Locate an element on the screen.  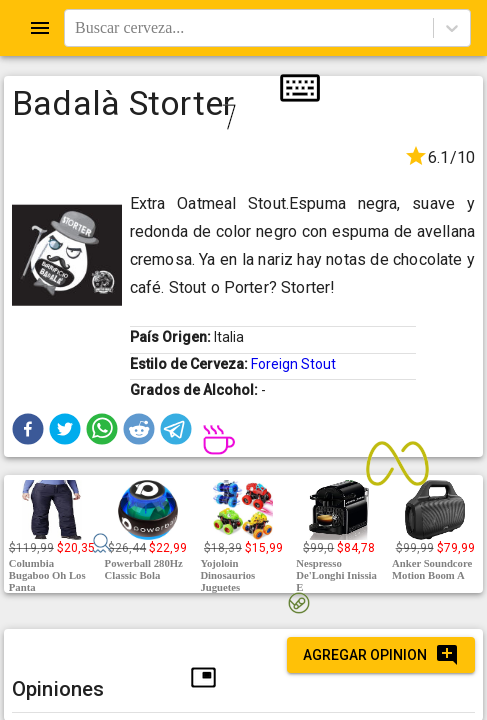
record keyboard input or keystrokes is located at coordinates (298, 89).